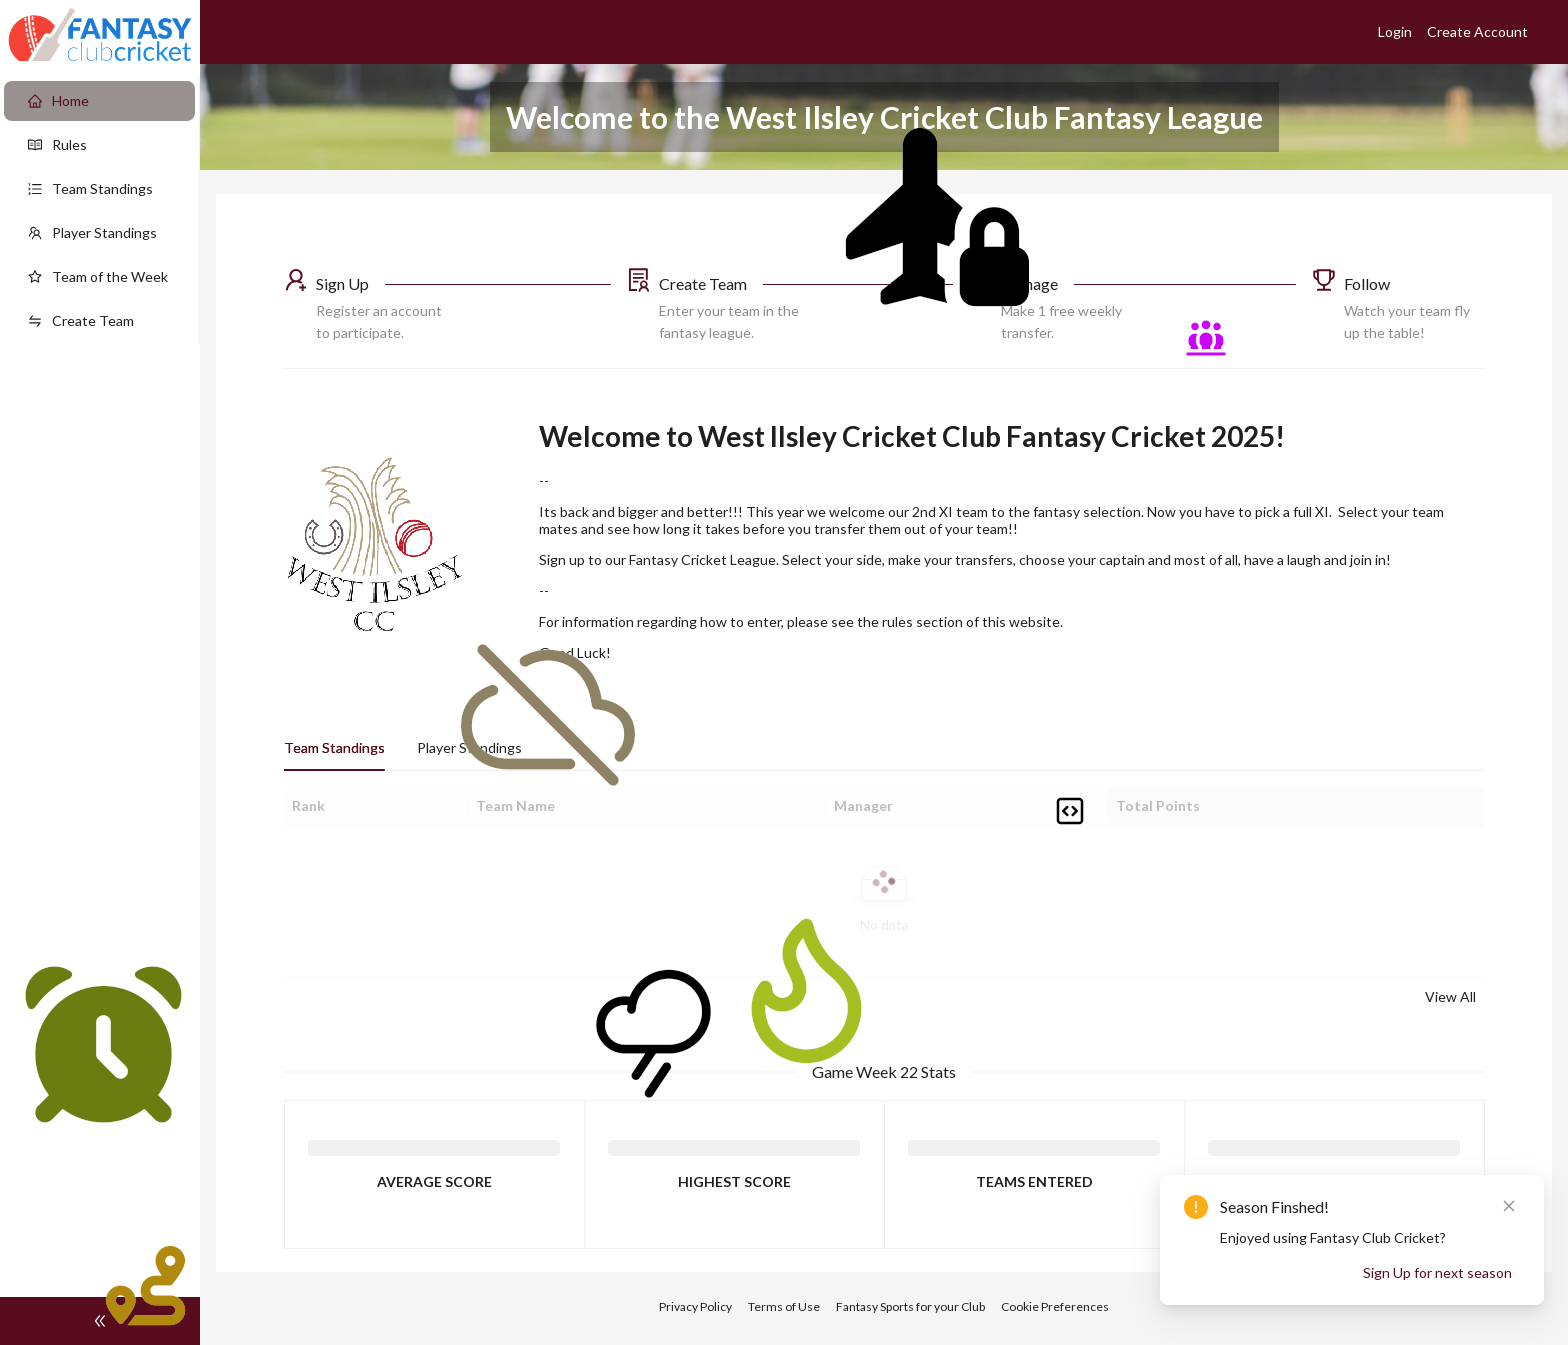 The height and width of the screenshot is (1345, 1568). What do you see at coordinates (806, 987) in the screenshot?
I see `indicates trending or hot content` at bounding box center [806, 987].